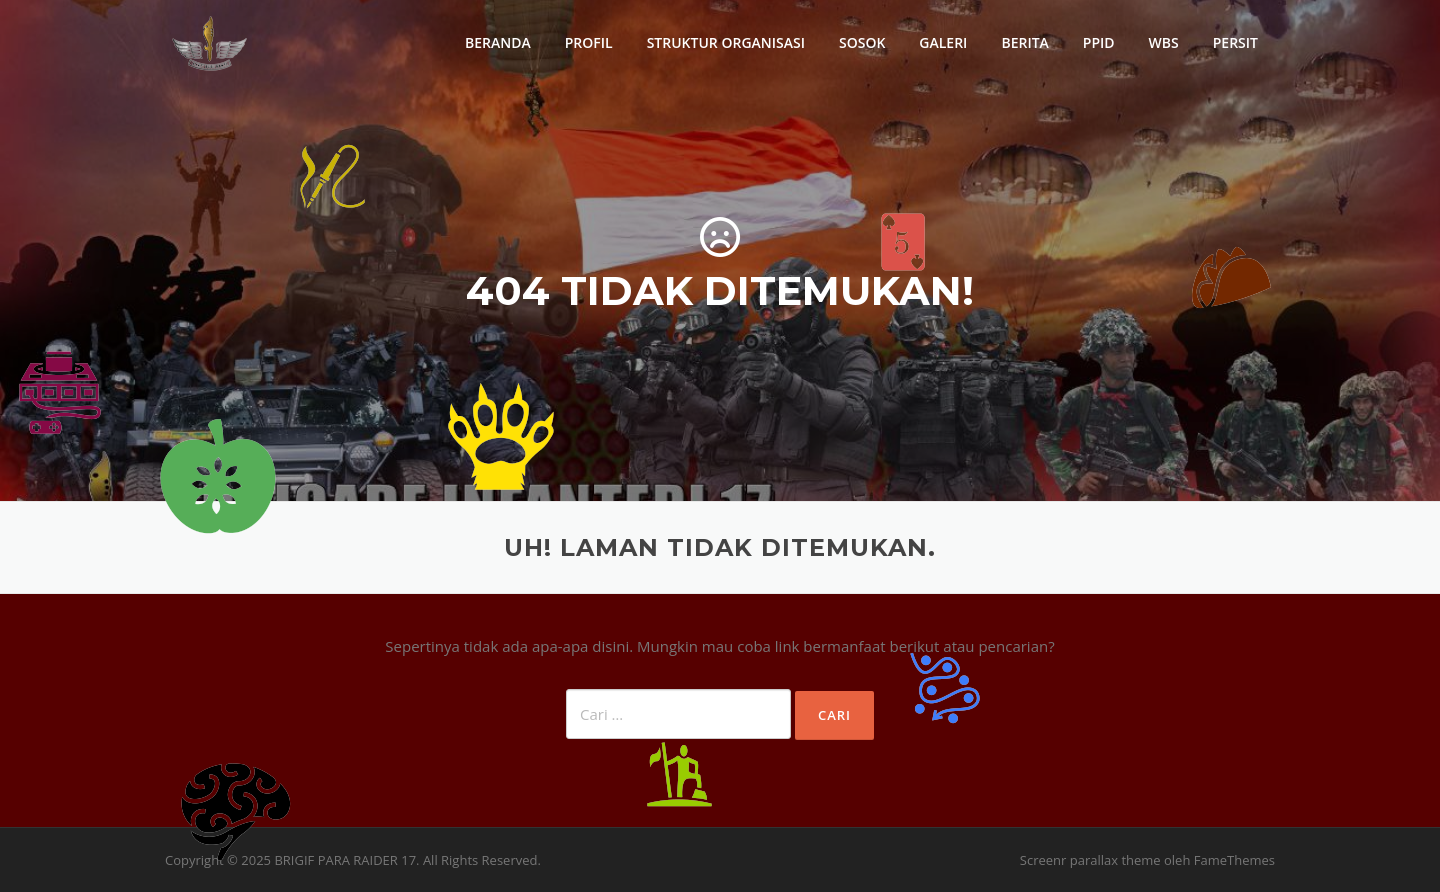 The height and width of the screenshot is (892, 1440). I want to click on access gaming features or game center, so click(59, 391).